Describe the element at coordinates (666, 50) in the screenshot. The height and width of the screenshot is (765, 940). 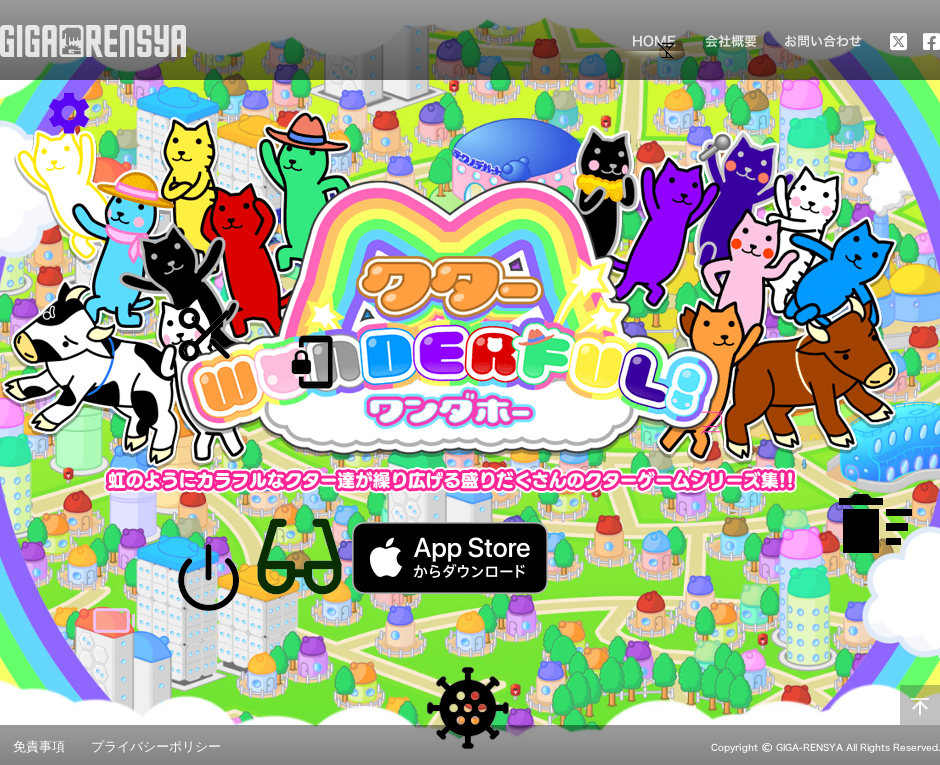
I see `indicates alcohol-free zone or no drinks allowed` at that location.